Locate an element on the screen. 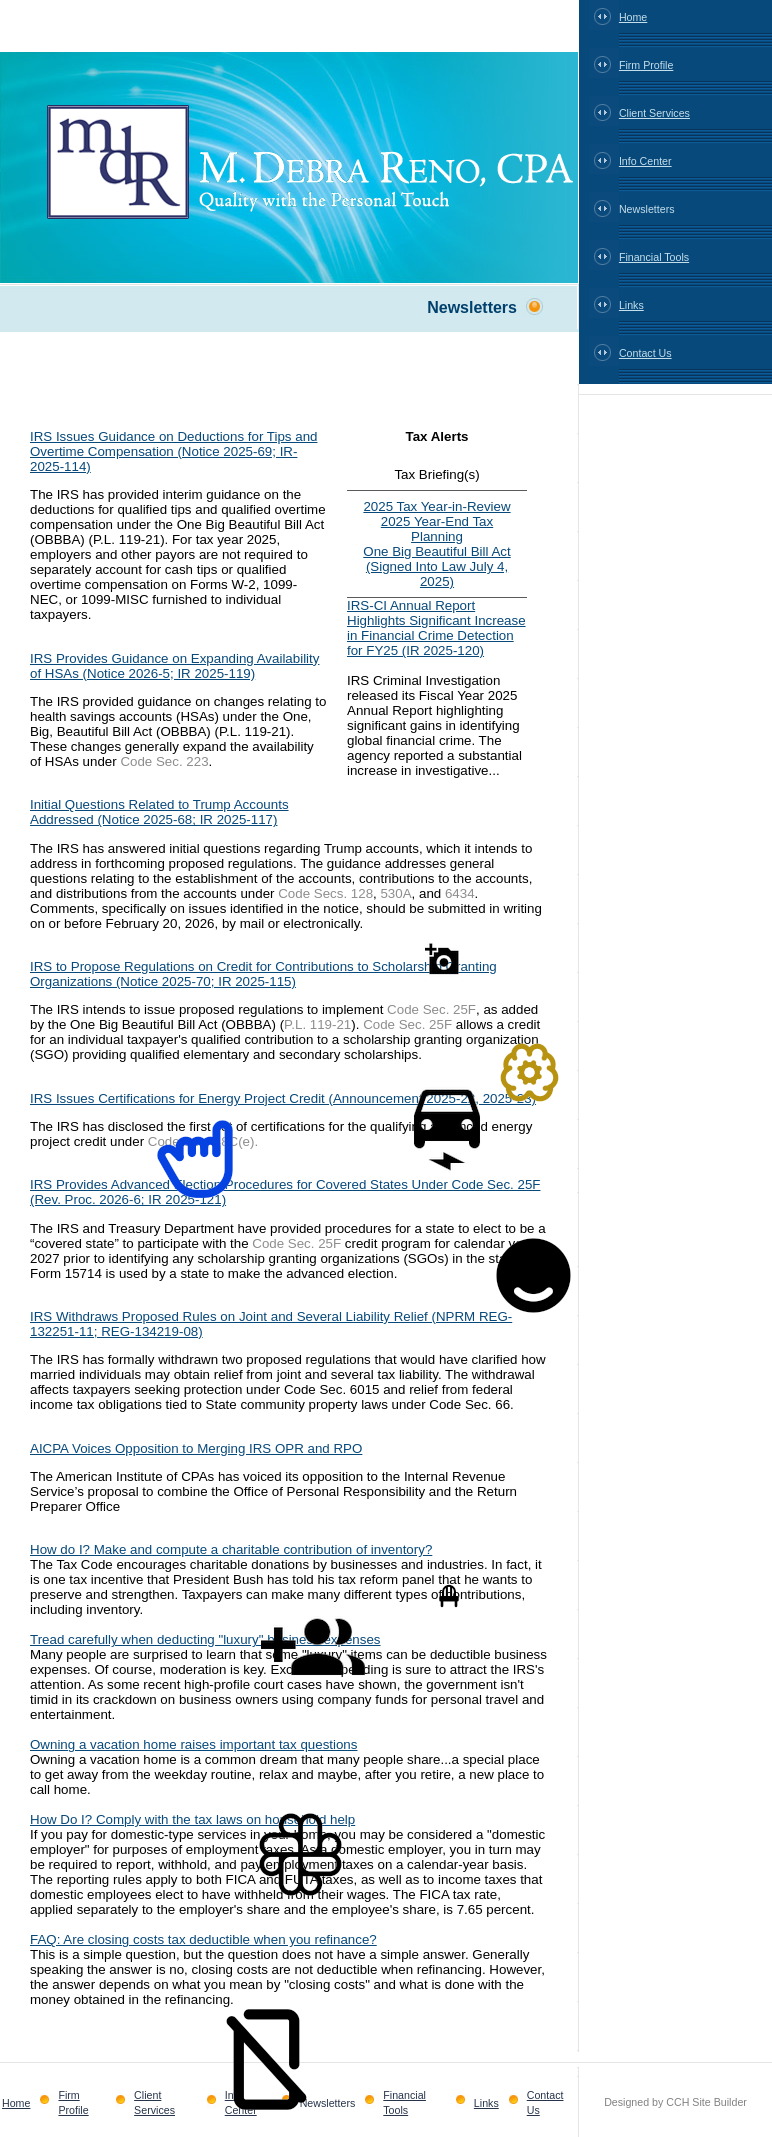  add a new photo is located at coordinates (442, 959).